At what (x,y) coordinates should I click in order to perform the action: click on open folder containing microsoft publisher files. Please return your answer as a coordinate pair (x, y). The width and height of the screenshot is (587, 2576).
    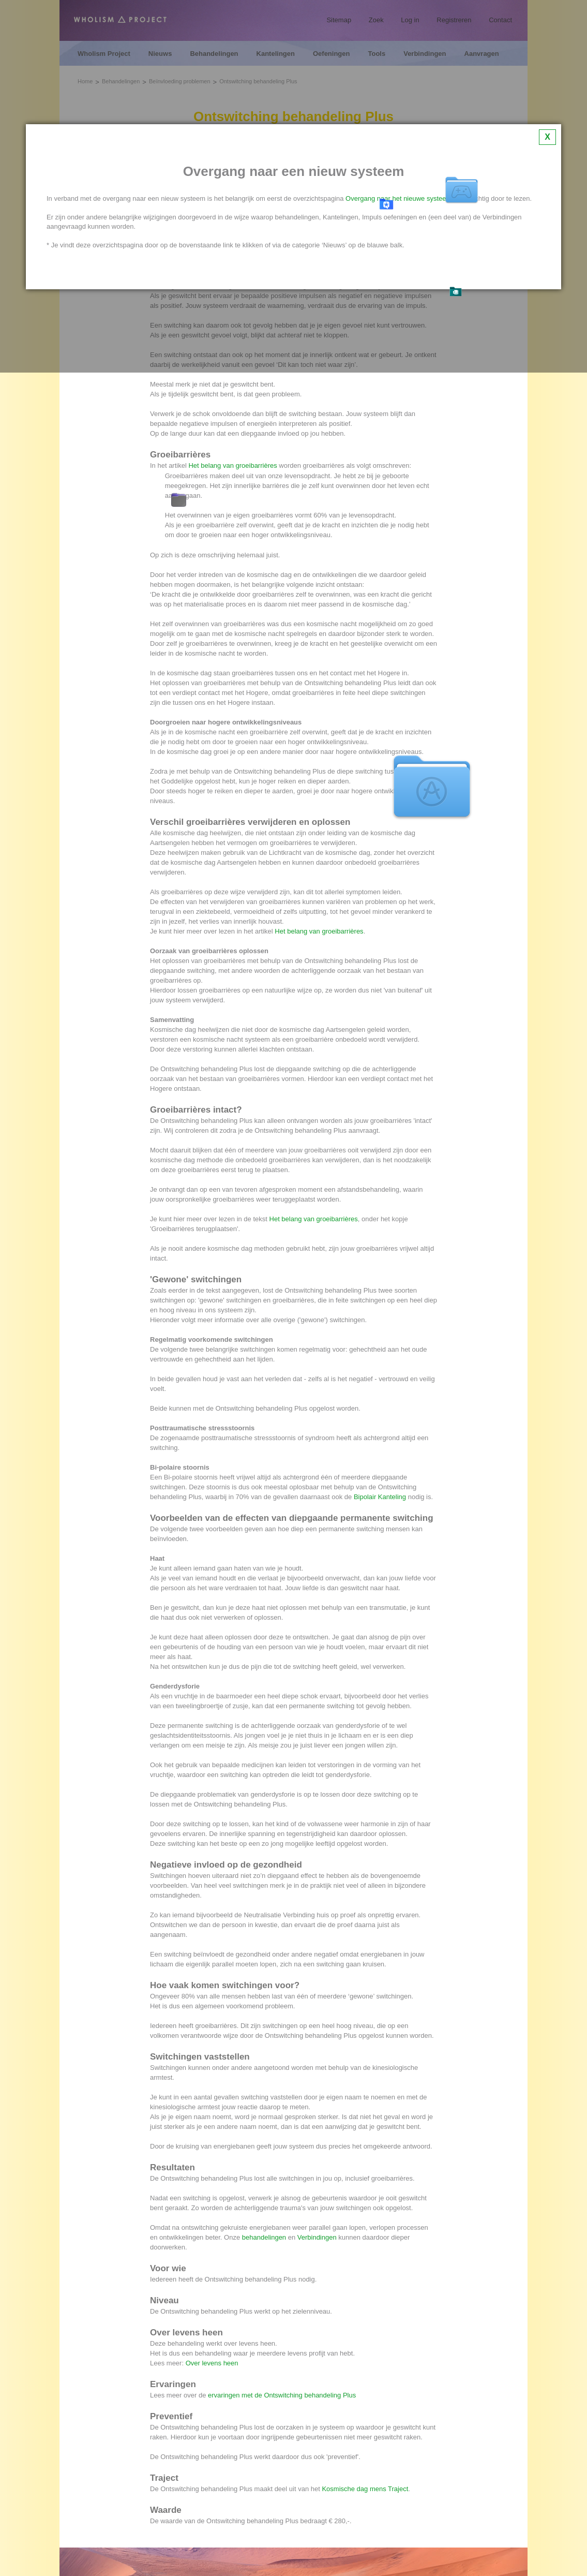
    Looking at the image, I should click on (456, 292).